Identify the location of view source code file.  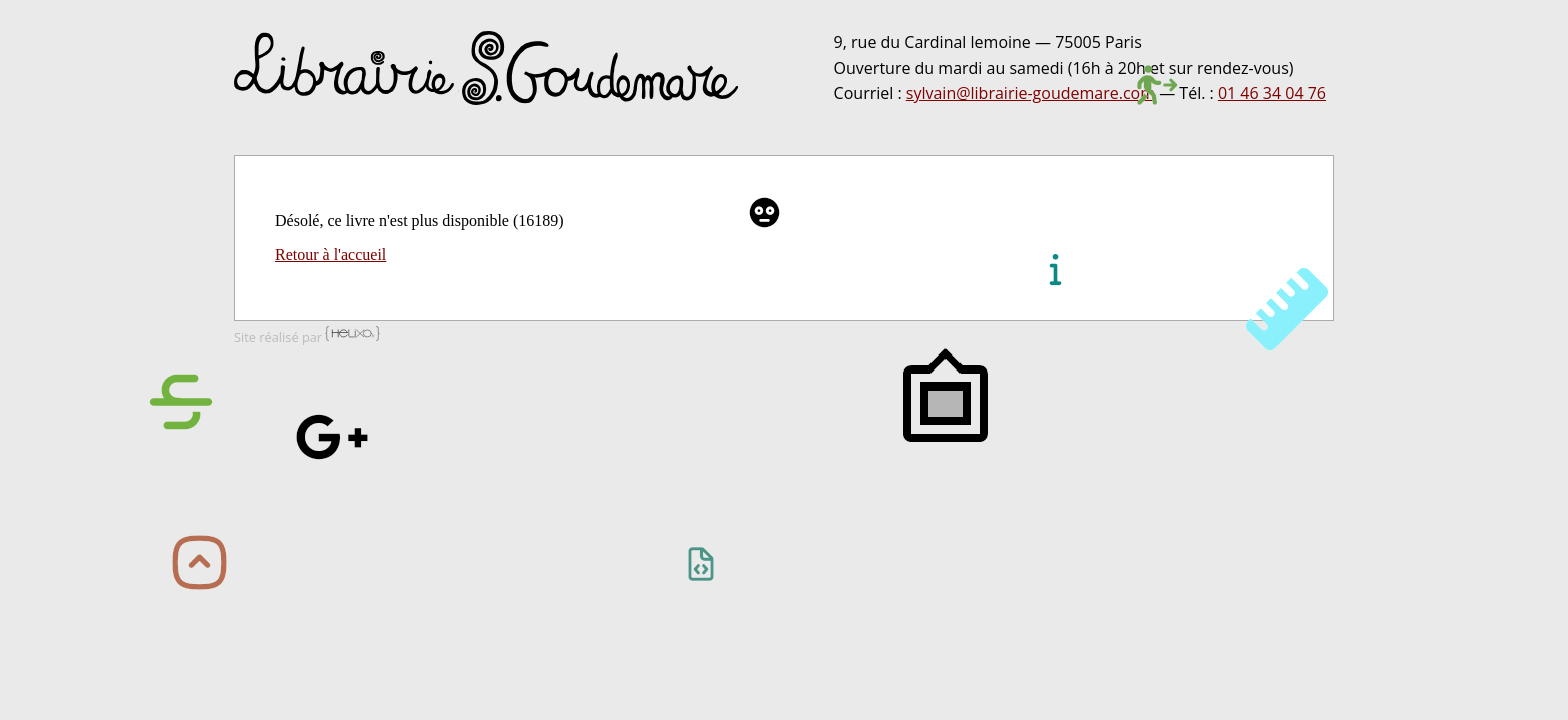
(701, 564).